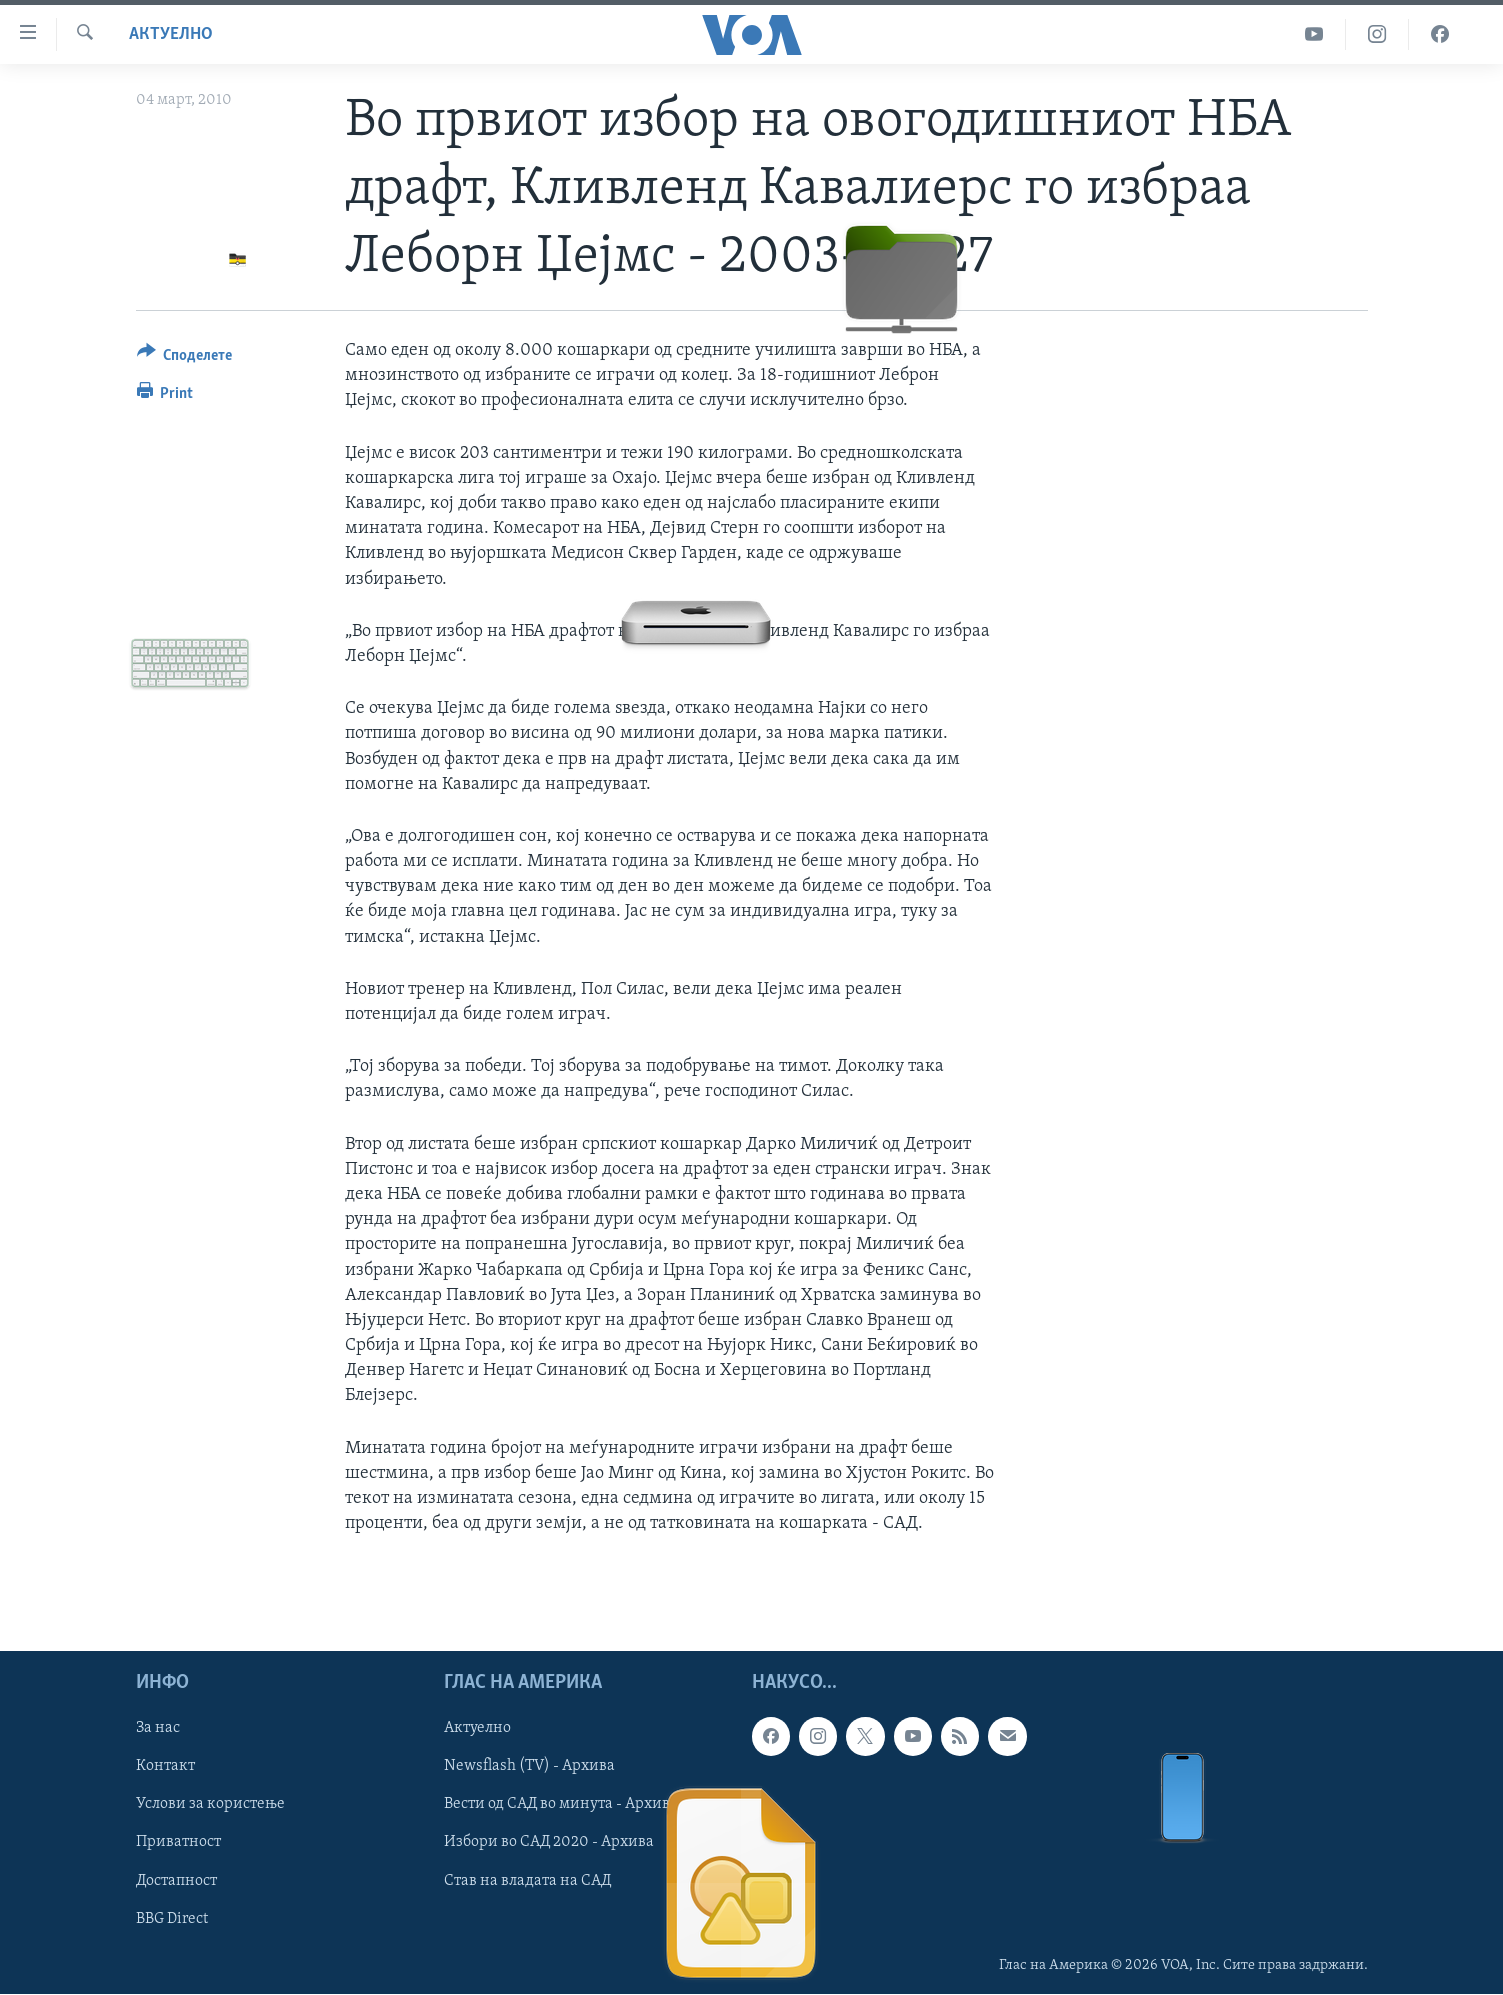  Describe the element at coordinates (190, 663) in the screenshot. I see `bluetooth keyboard connected successfully` at that location.